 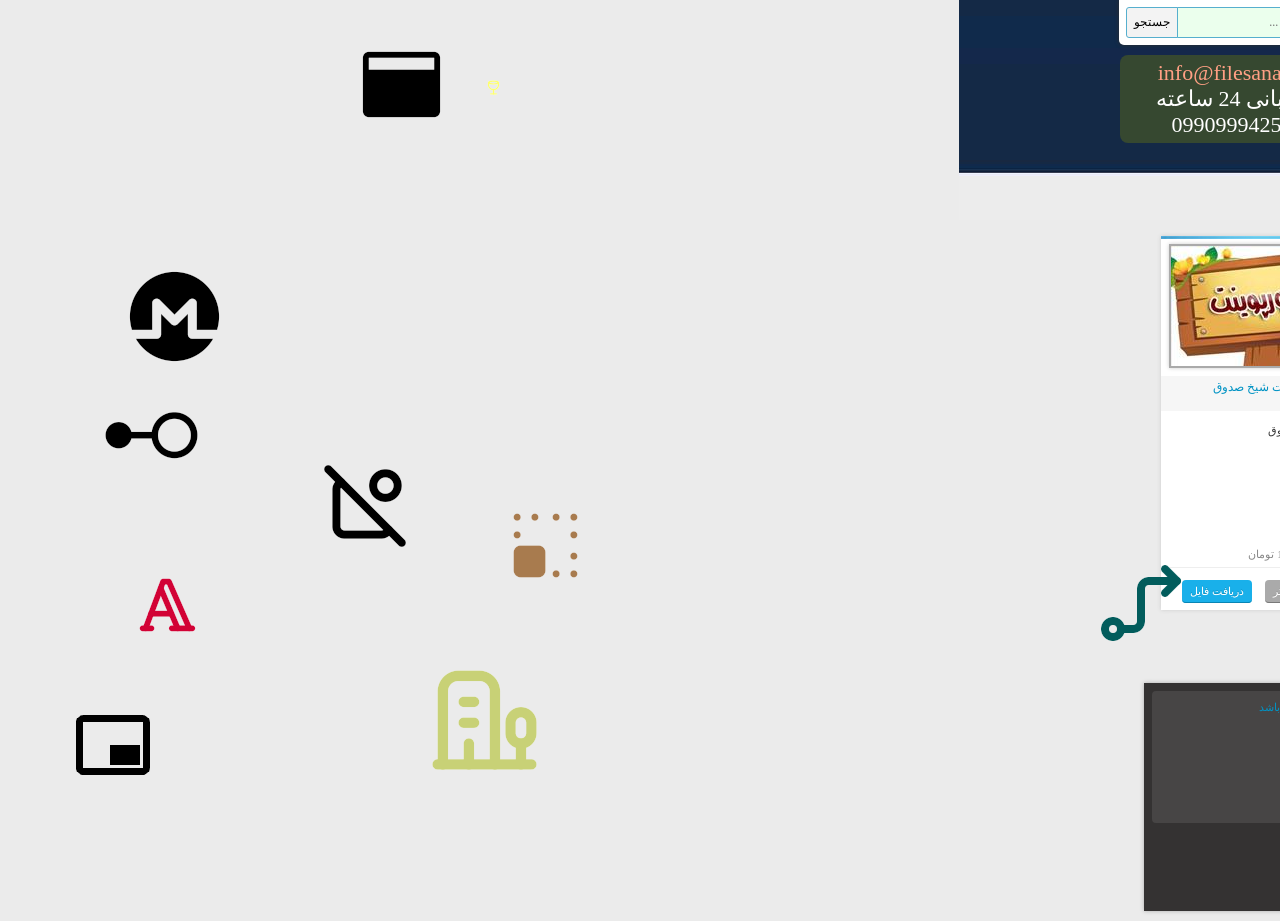 I want to click on add branding or watermark to content, so click(x=113, y=745).